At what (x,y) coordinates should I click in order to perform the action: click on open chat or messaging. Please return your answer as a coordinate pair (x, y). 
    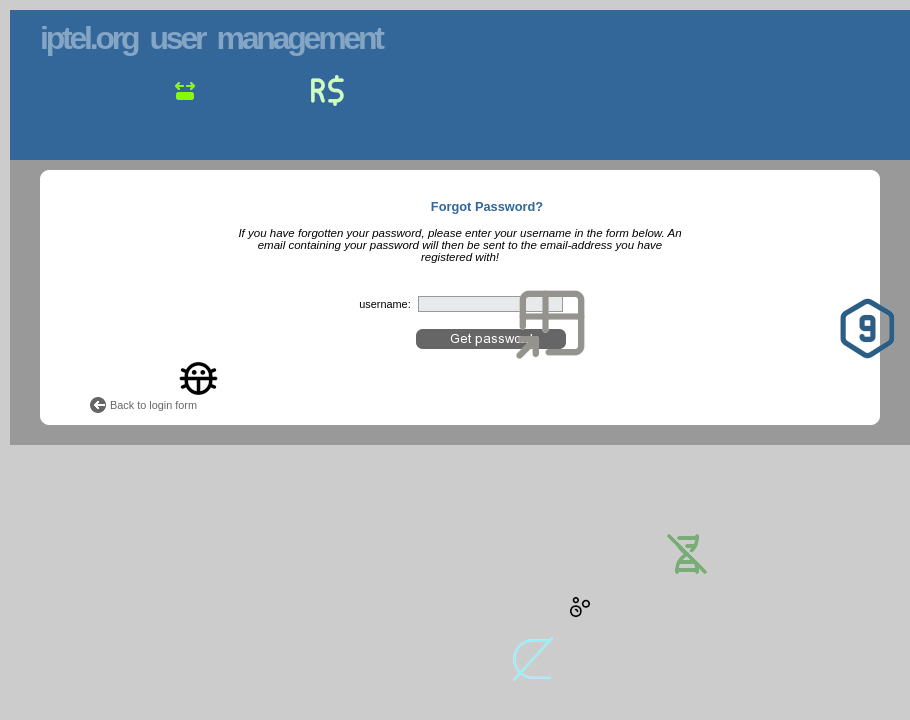
    Looking at the image, I should click on (580, 607).